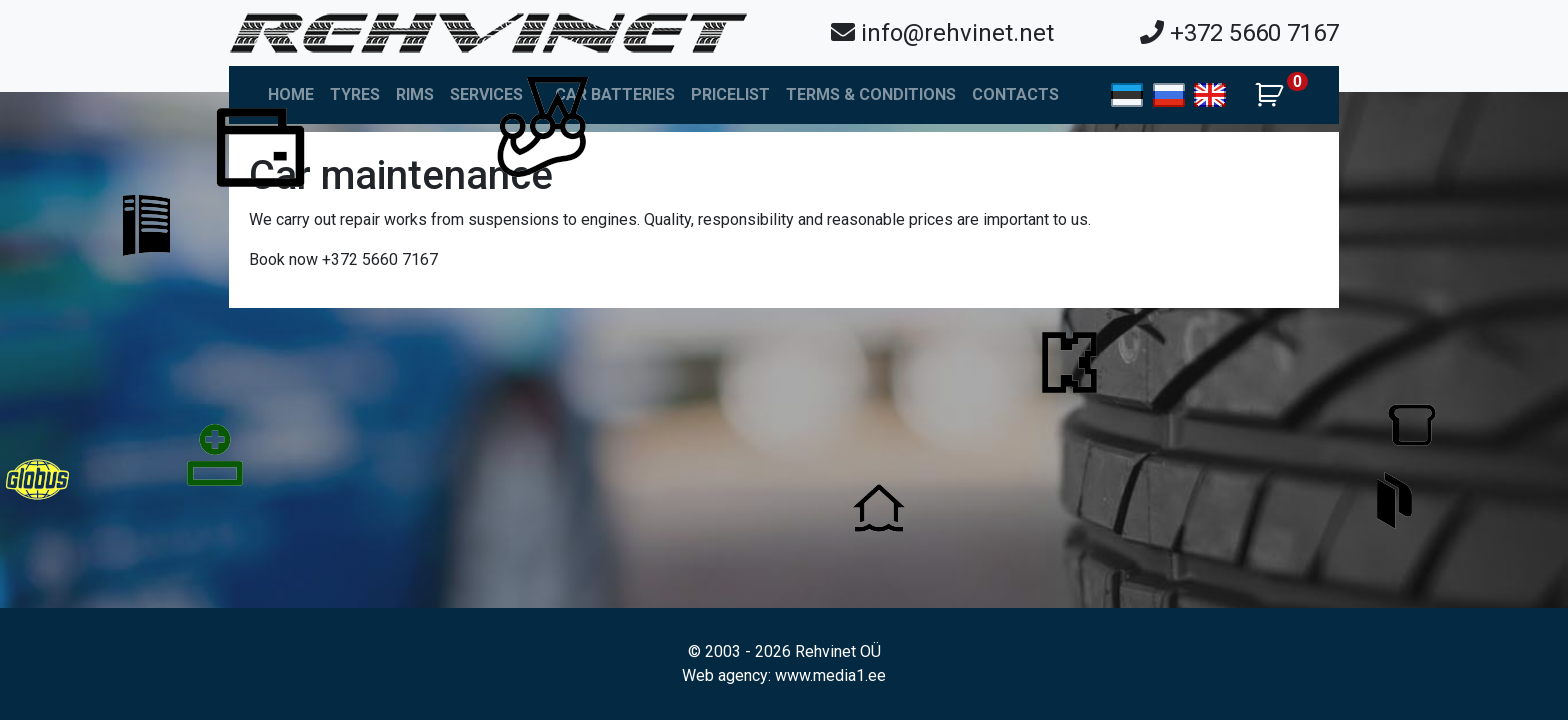 Image resolution: width=1568 pixels, height=720 pixels. I want to click on access your wallet or payment methods, so click(260, 147).